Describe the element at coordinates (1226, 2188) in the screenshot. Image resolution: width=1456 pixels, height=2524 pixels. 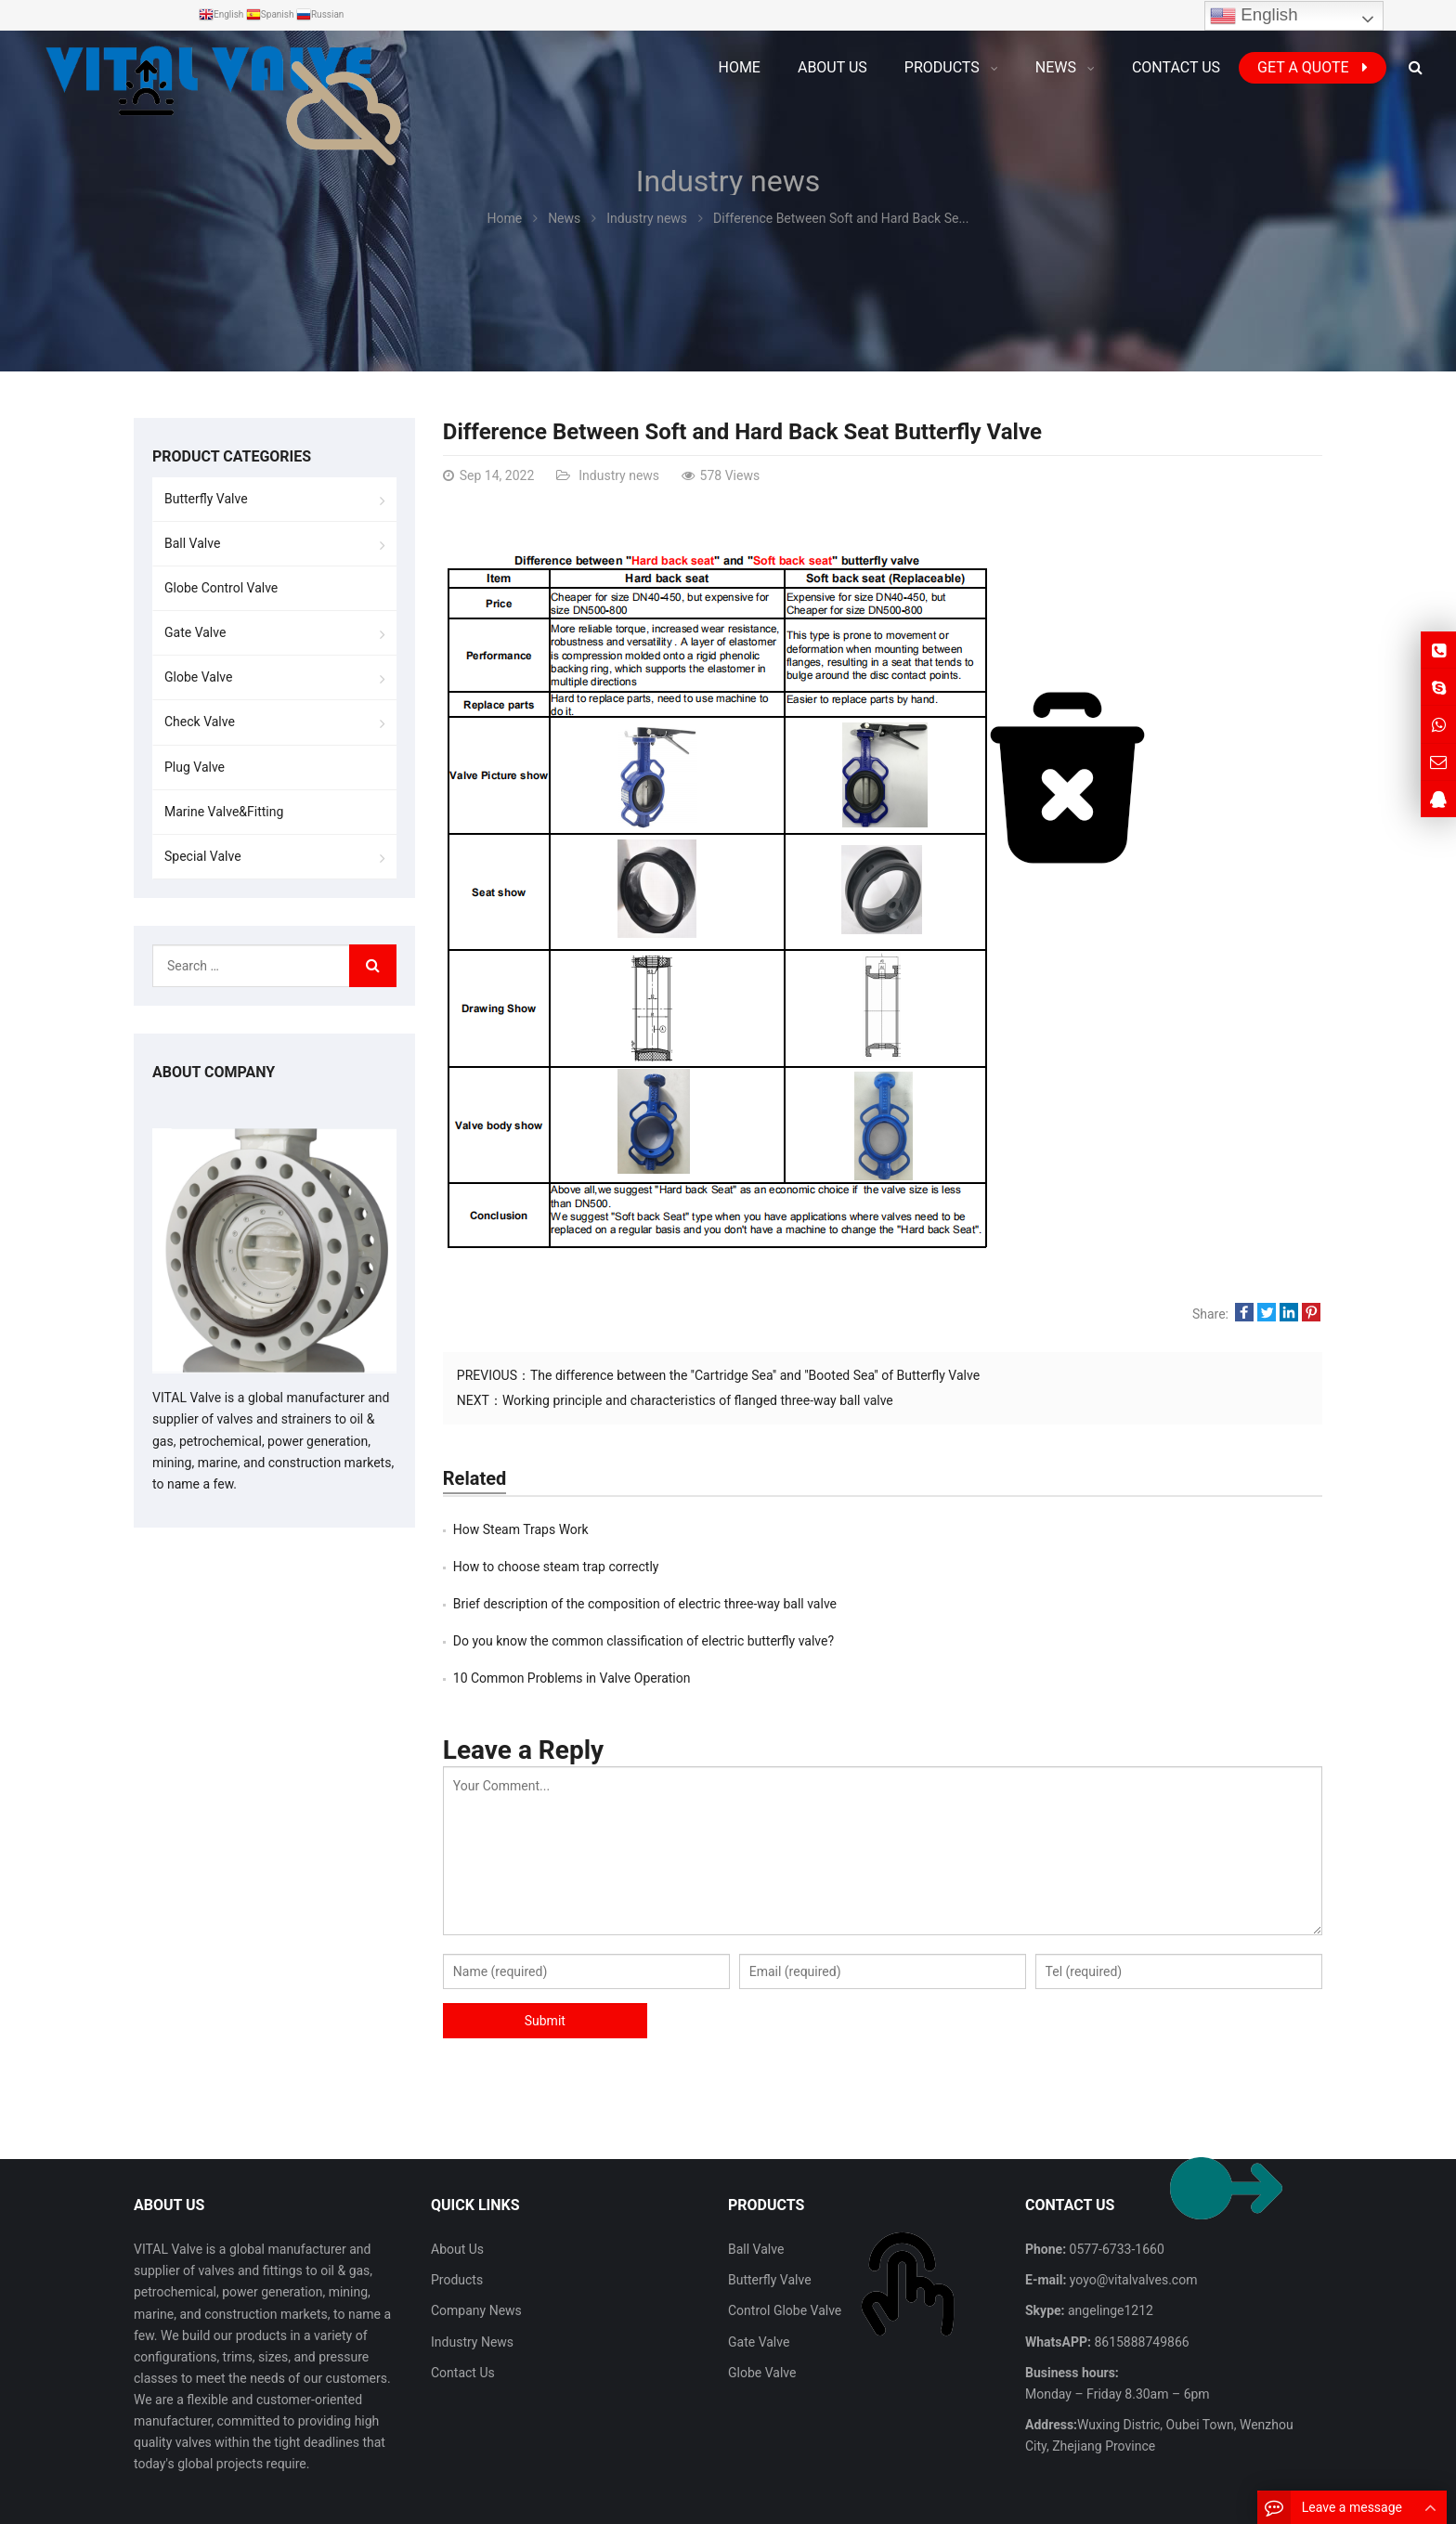
I see `swipe right to continue or accept` at that location.